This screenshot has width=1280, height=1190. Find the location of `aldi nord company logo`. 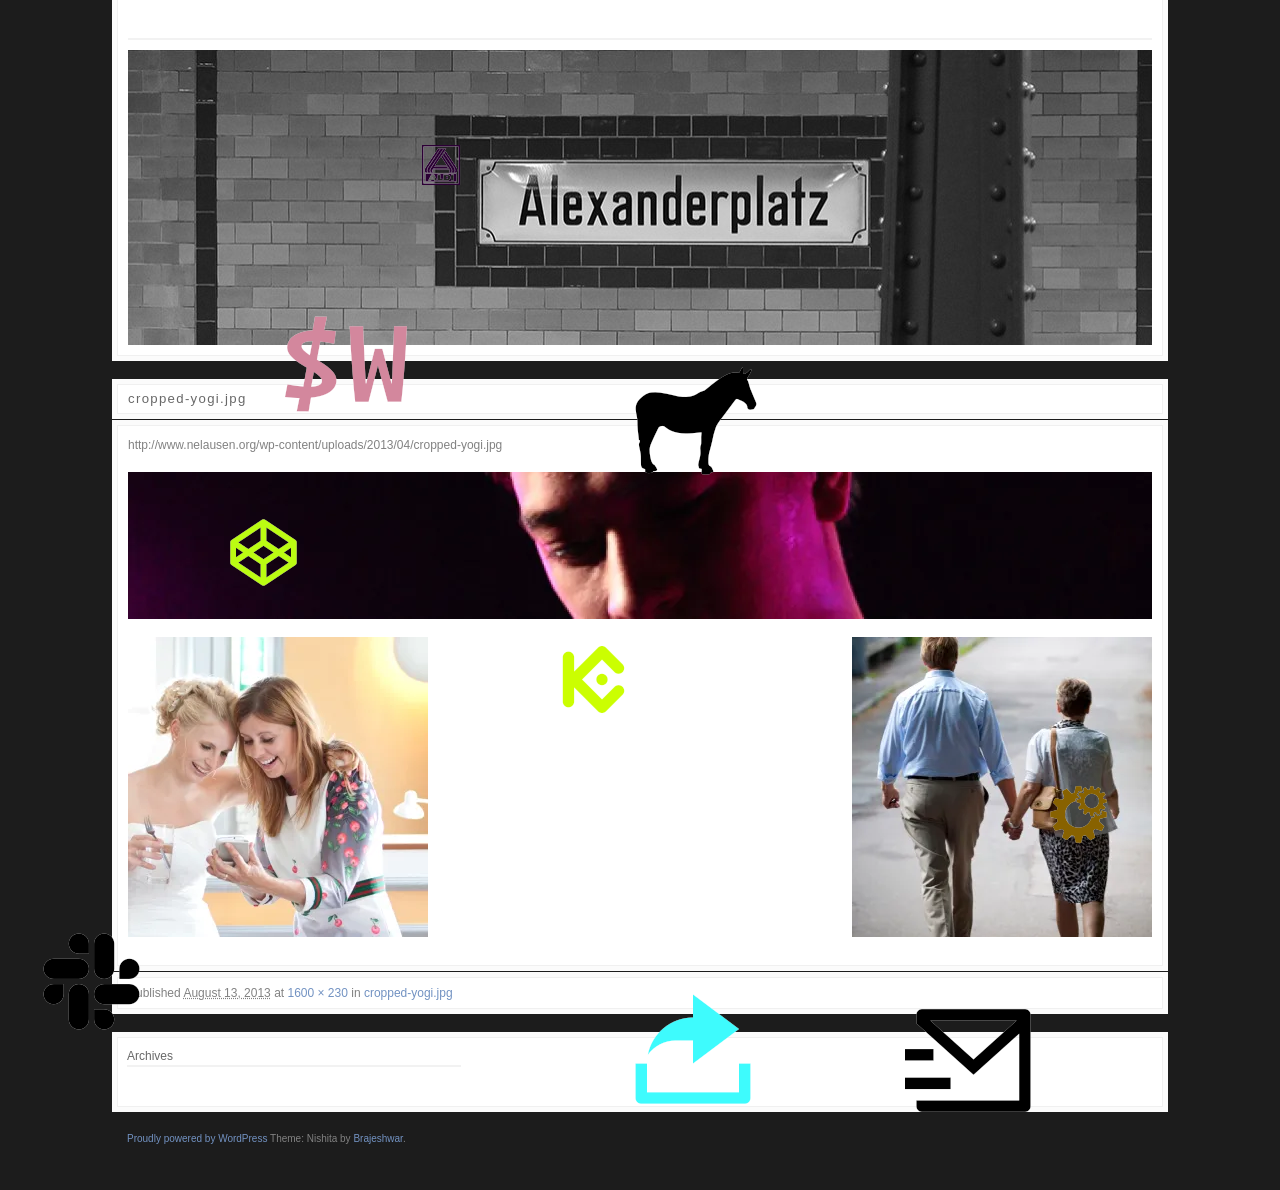

aldi nord company logo is located at coordinates (441, 165).